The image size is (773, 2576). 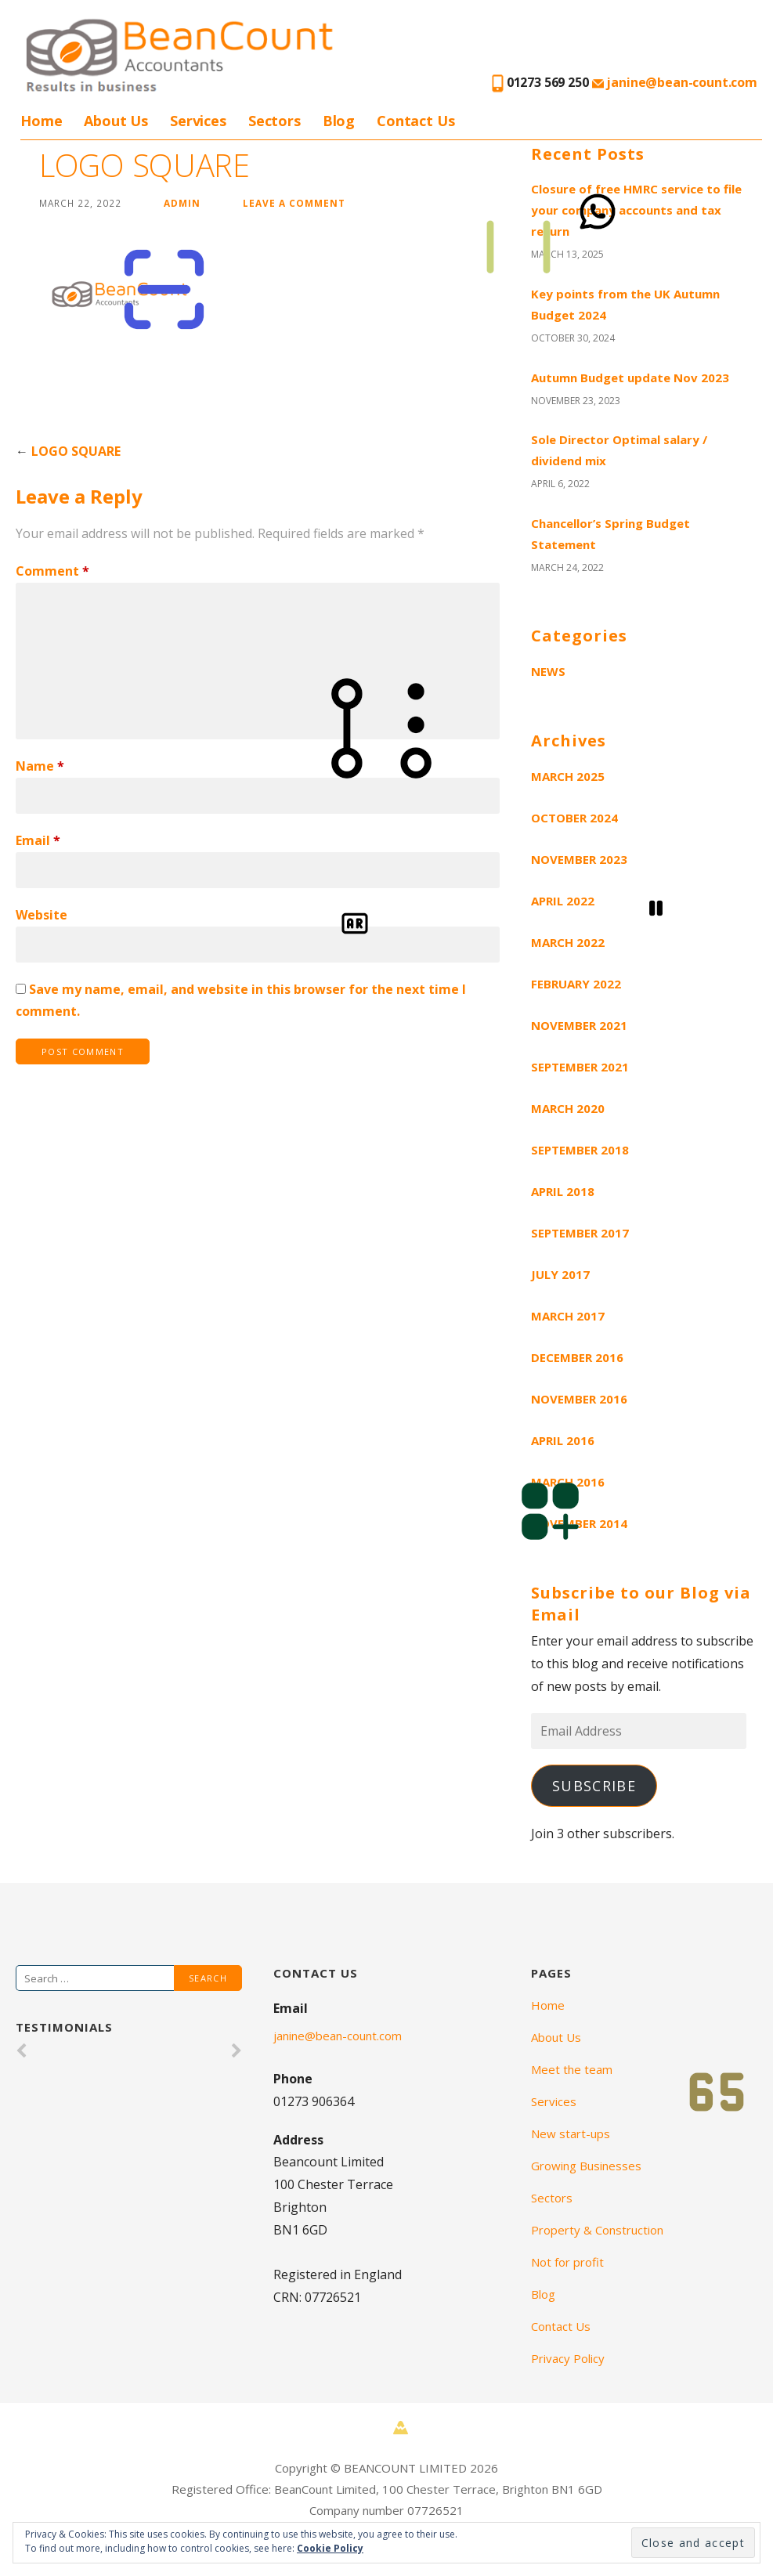 I want to click on indicates augmented reality feature available, so click(x=355, y=923).